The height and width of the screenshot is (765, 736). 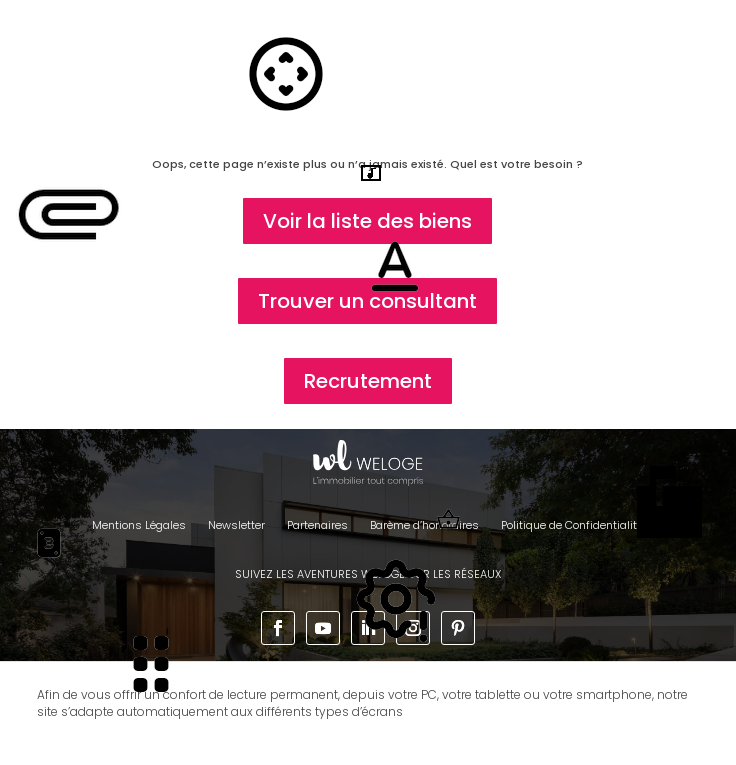 I want to click on settings require attention or action, so click(x=396, y=599).